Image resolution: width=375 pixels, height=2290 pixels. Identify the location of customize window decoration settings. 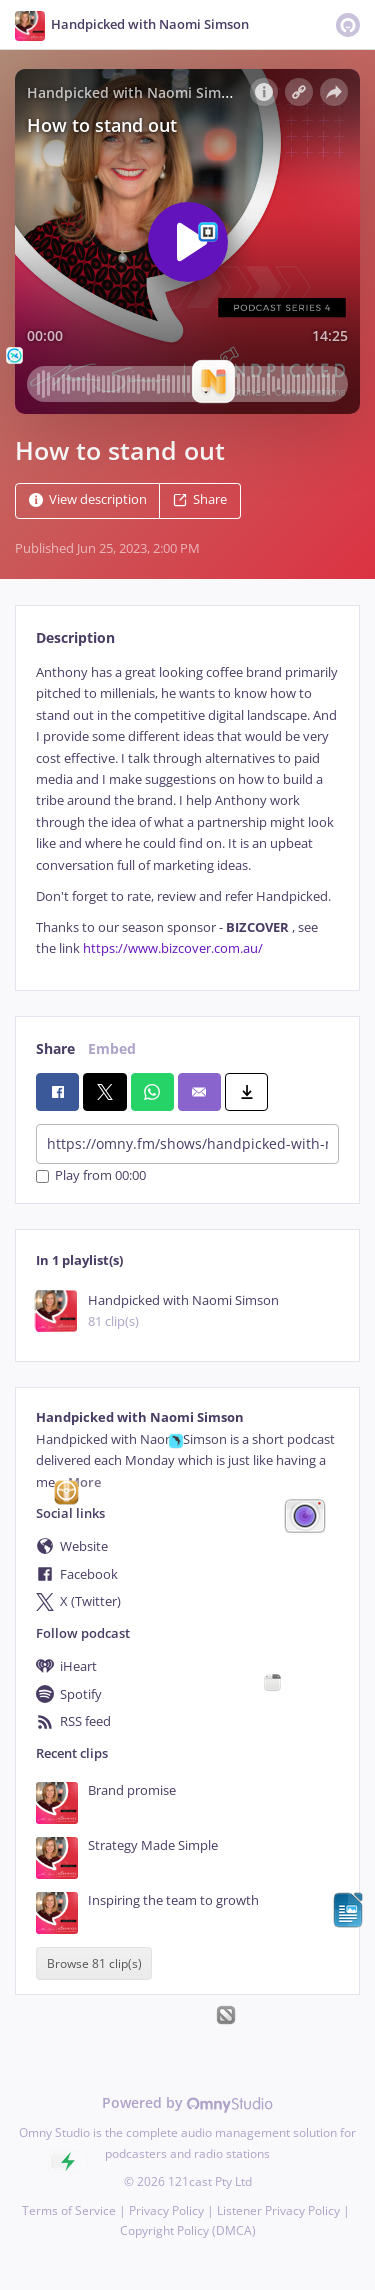
(272, 1682).